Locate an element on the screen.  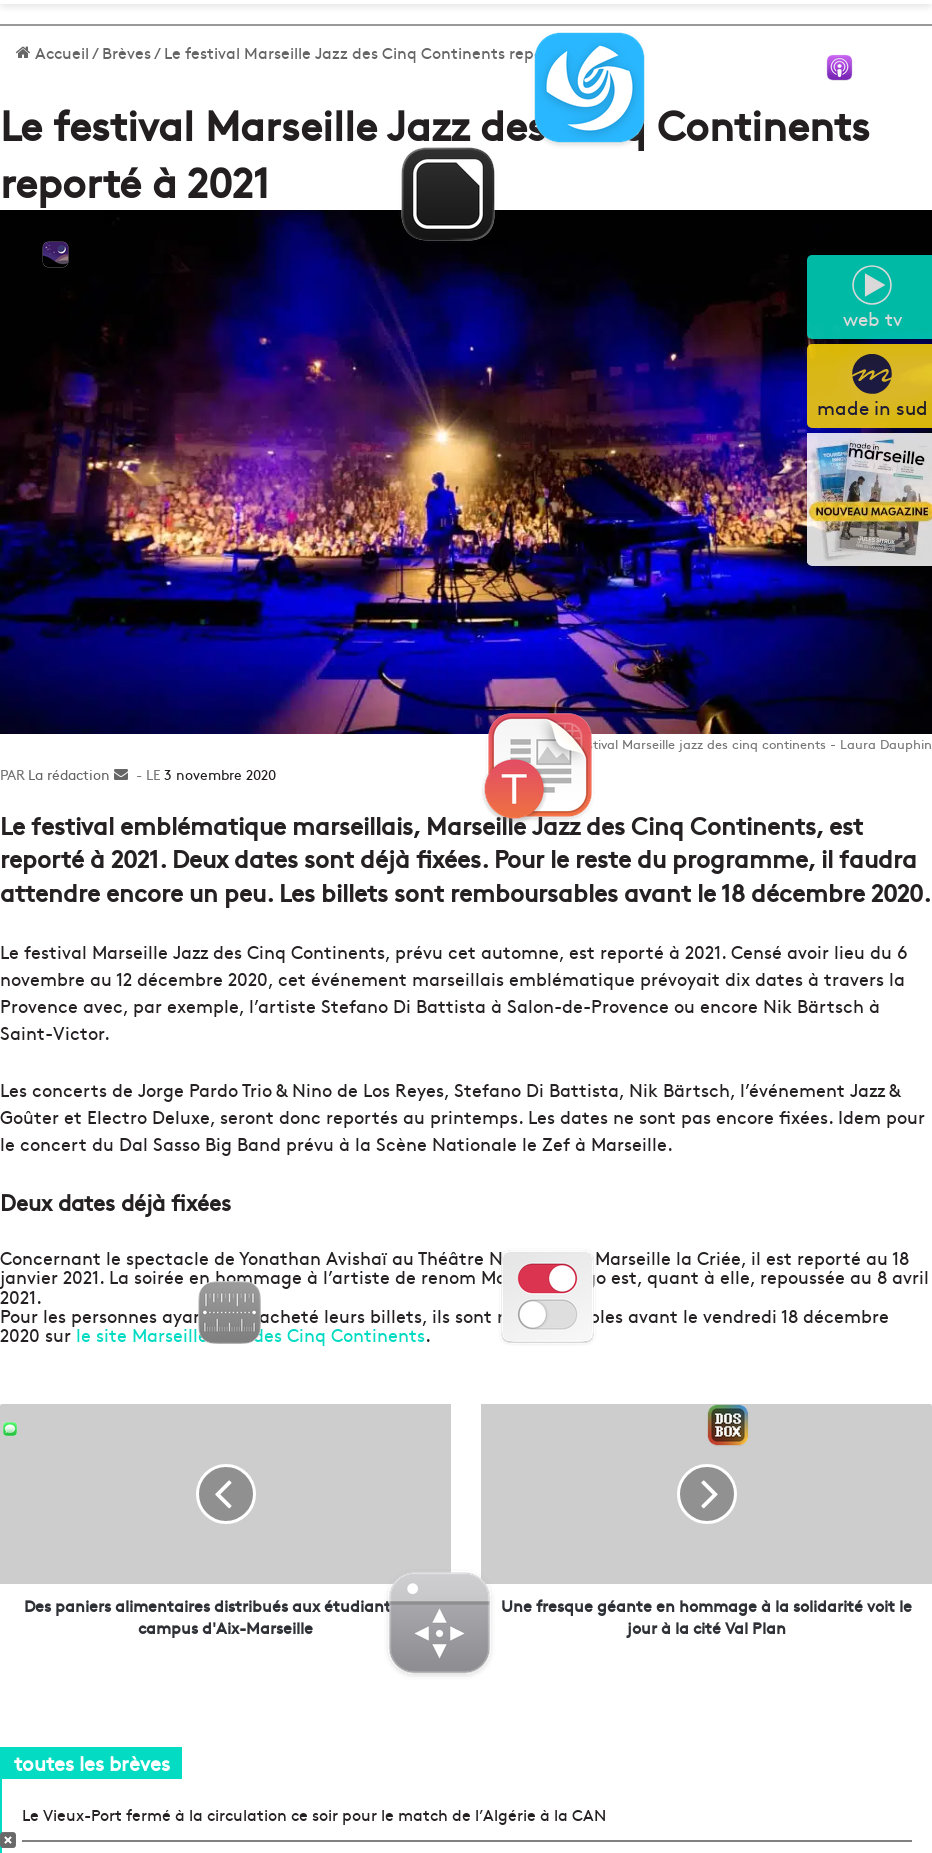
launch DOSBox Staging emulator is located at coordinates (728, 1425).